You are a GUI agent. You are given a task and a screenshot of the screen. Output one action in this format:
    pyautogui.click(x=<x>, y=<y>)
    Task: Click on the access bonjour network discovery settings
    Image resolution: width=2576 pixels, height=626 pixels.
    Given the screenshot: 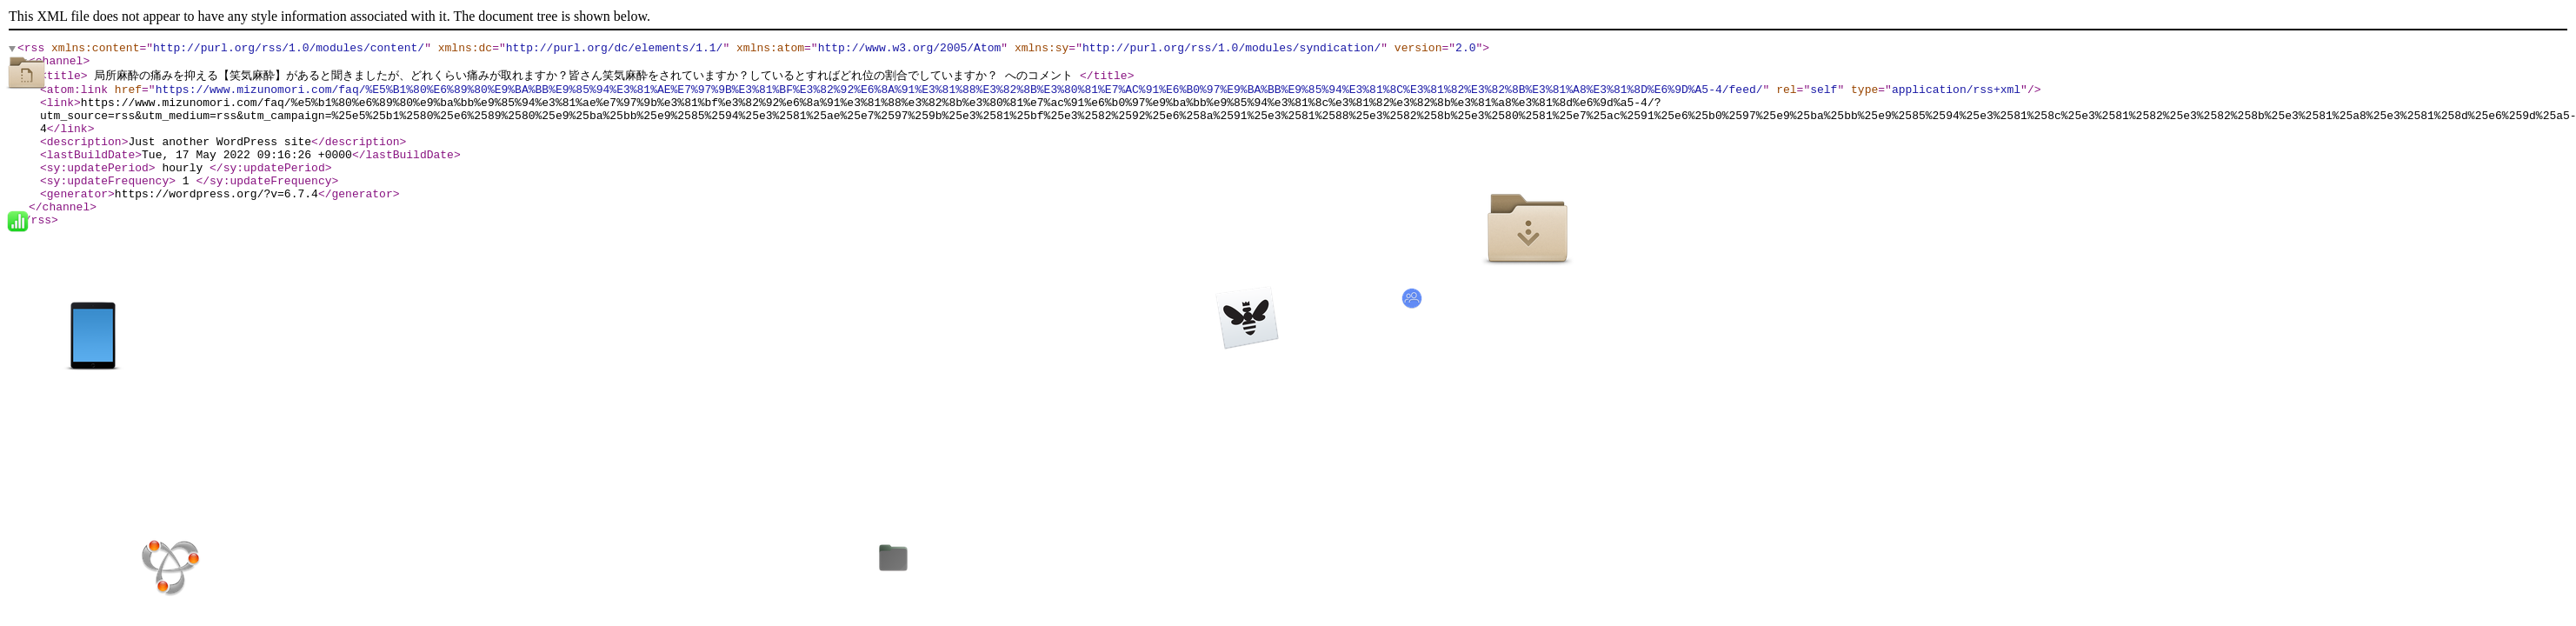 What is the action you would take?
    pyautogui.click(x=170, y=568)
    